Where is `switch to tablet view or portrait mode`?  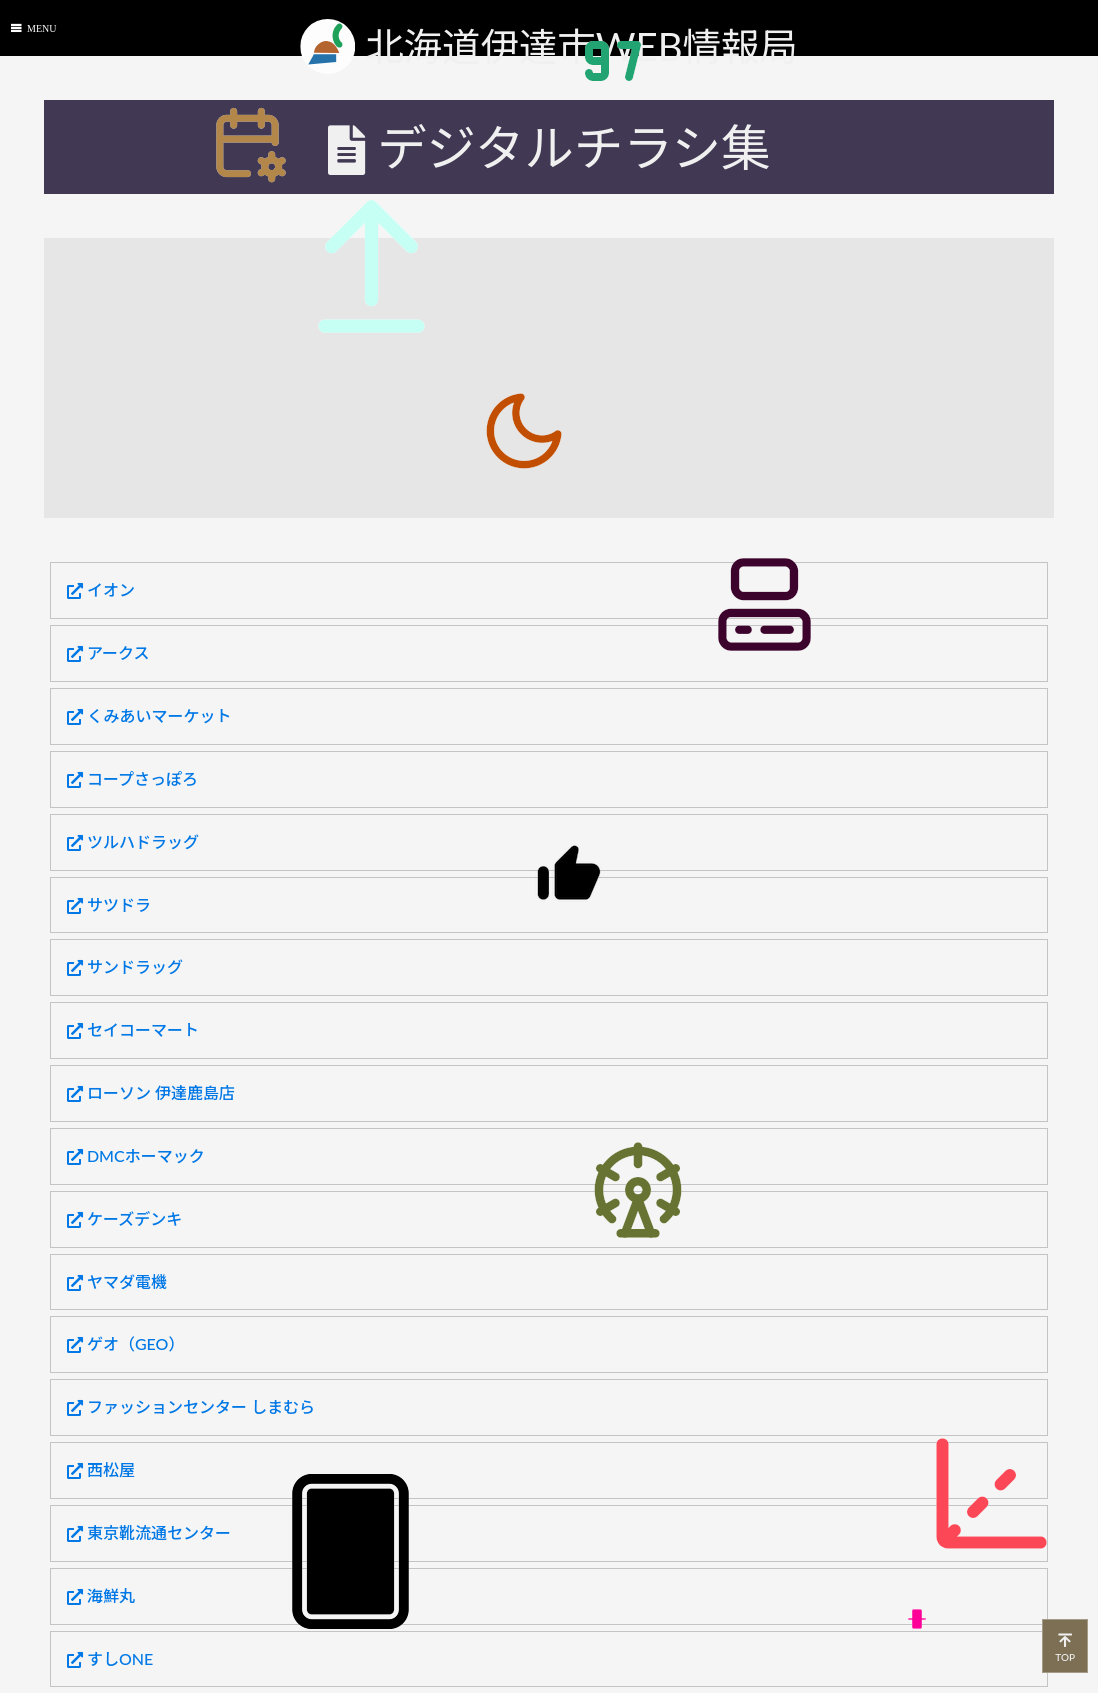
switch to tablet view or portrait mode is located at coordinates (350, 1551).